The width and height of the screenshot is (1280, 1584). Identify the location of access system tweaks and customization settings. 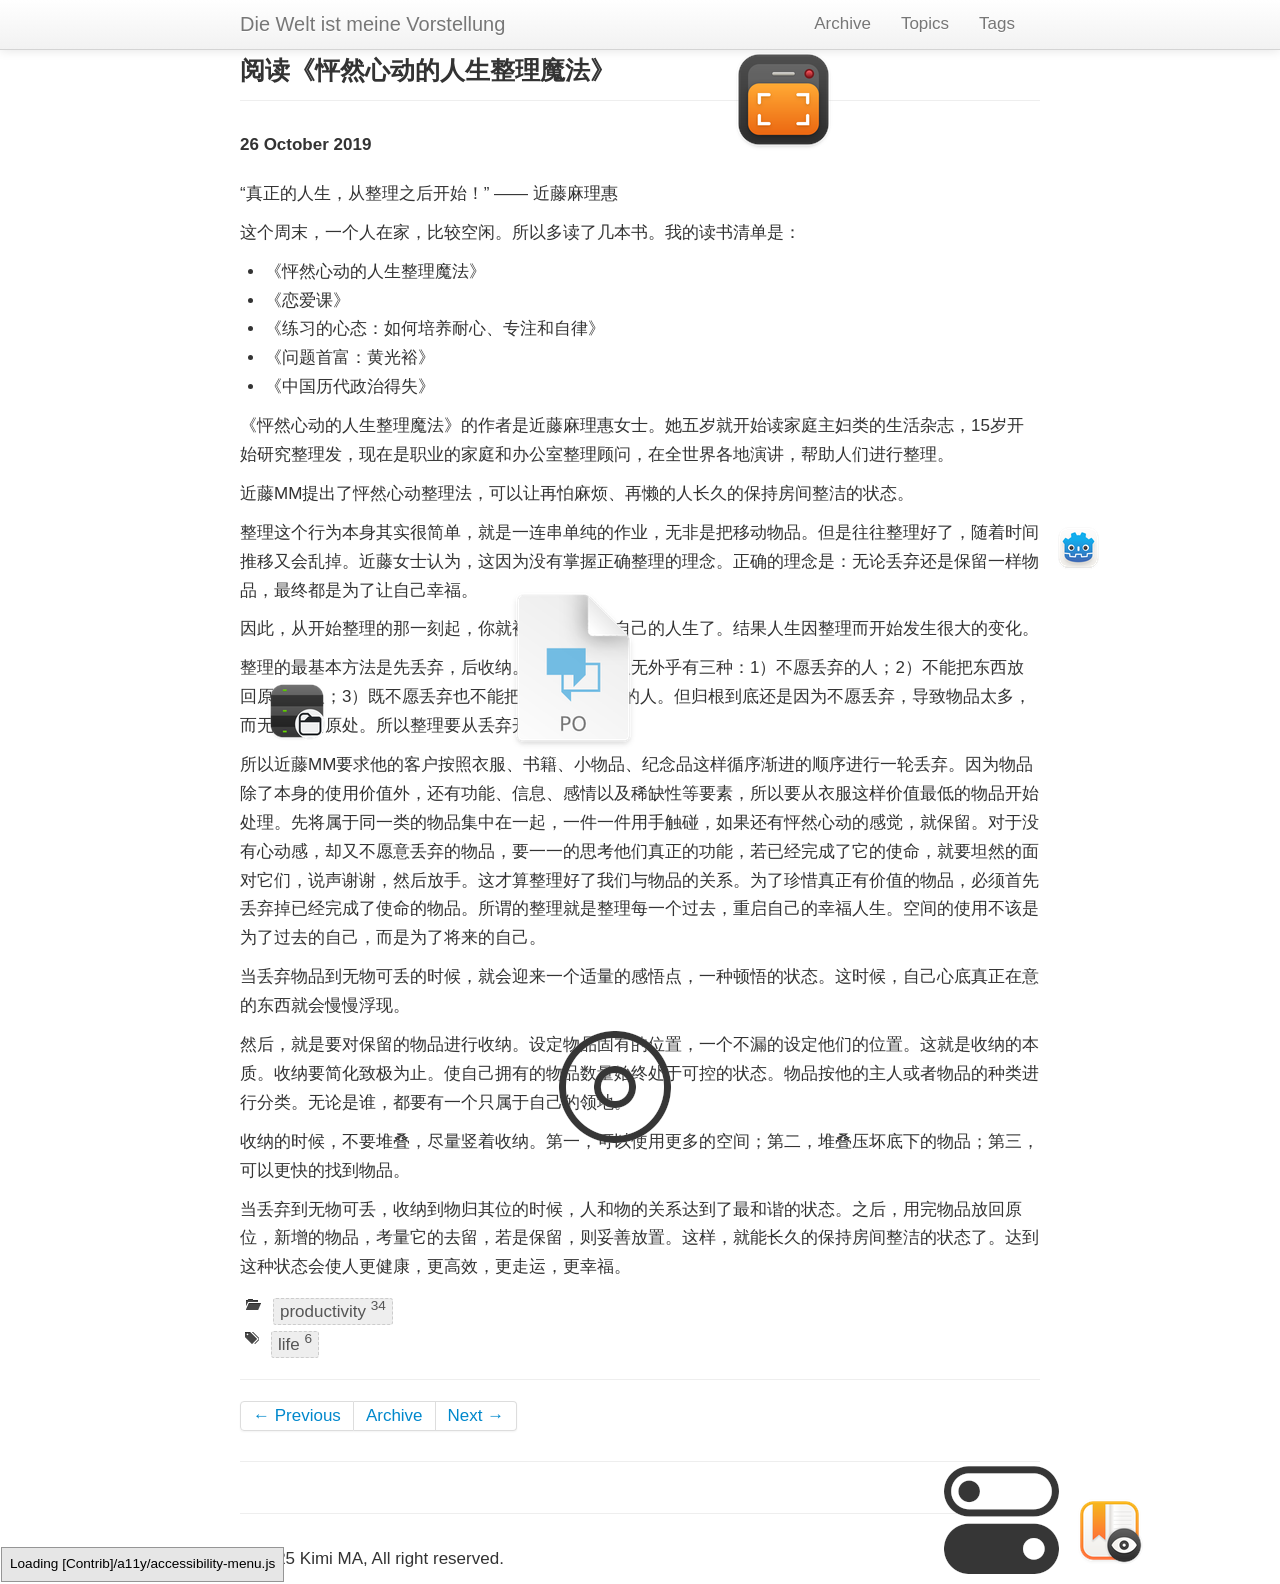
(1001, 1516).